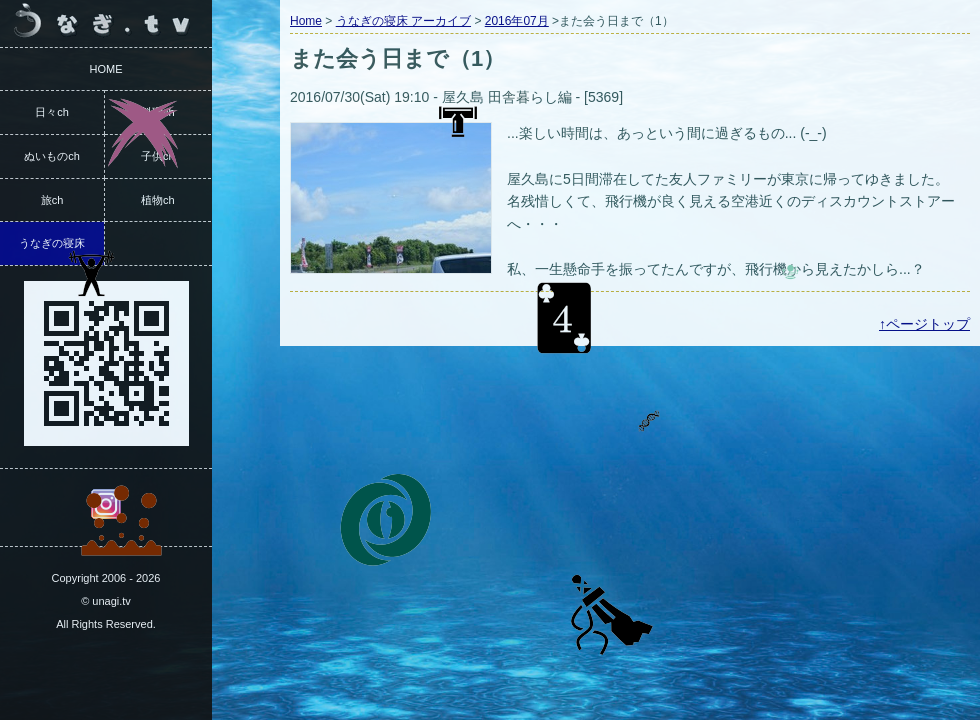 The height and width of the screenshot is (720, 980). What do you see at coordinates (790, 271) in the screenshot?
I see `view solar system or planetary model` at bounding box center [790, 271].